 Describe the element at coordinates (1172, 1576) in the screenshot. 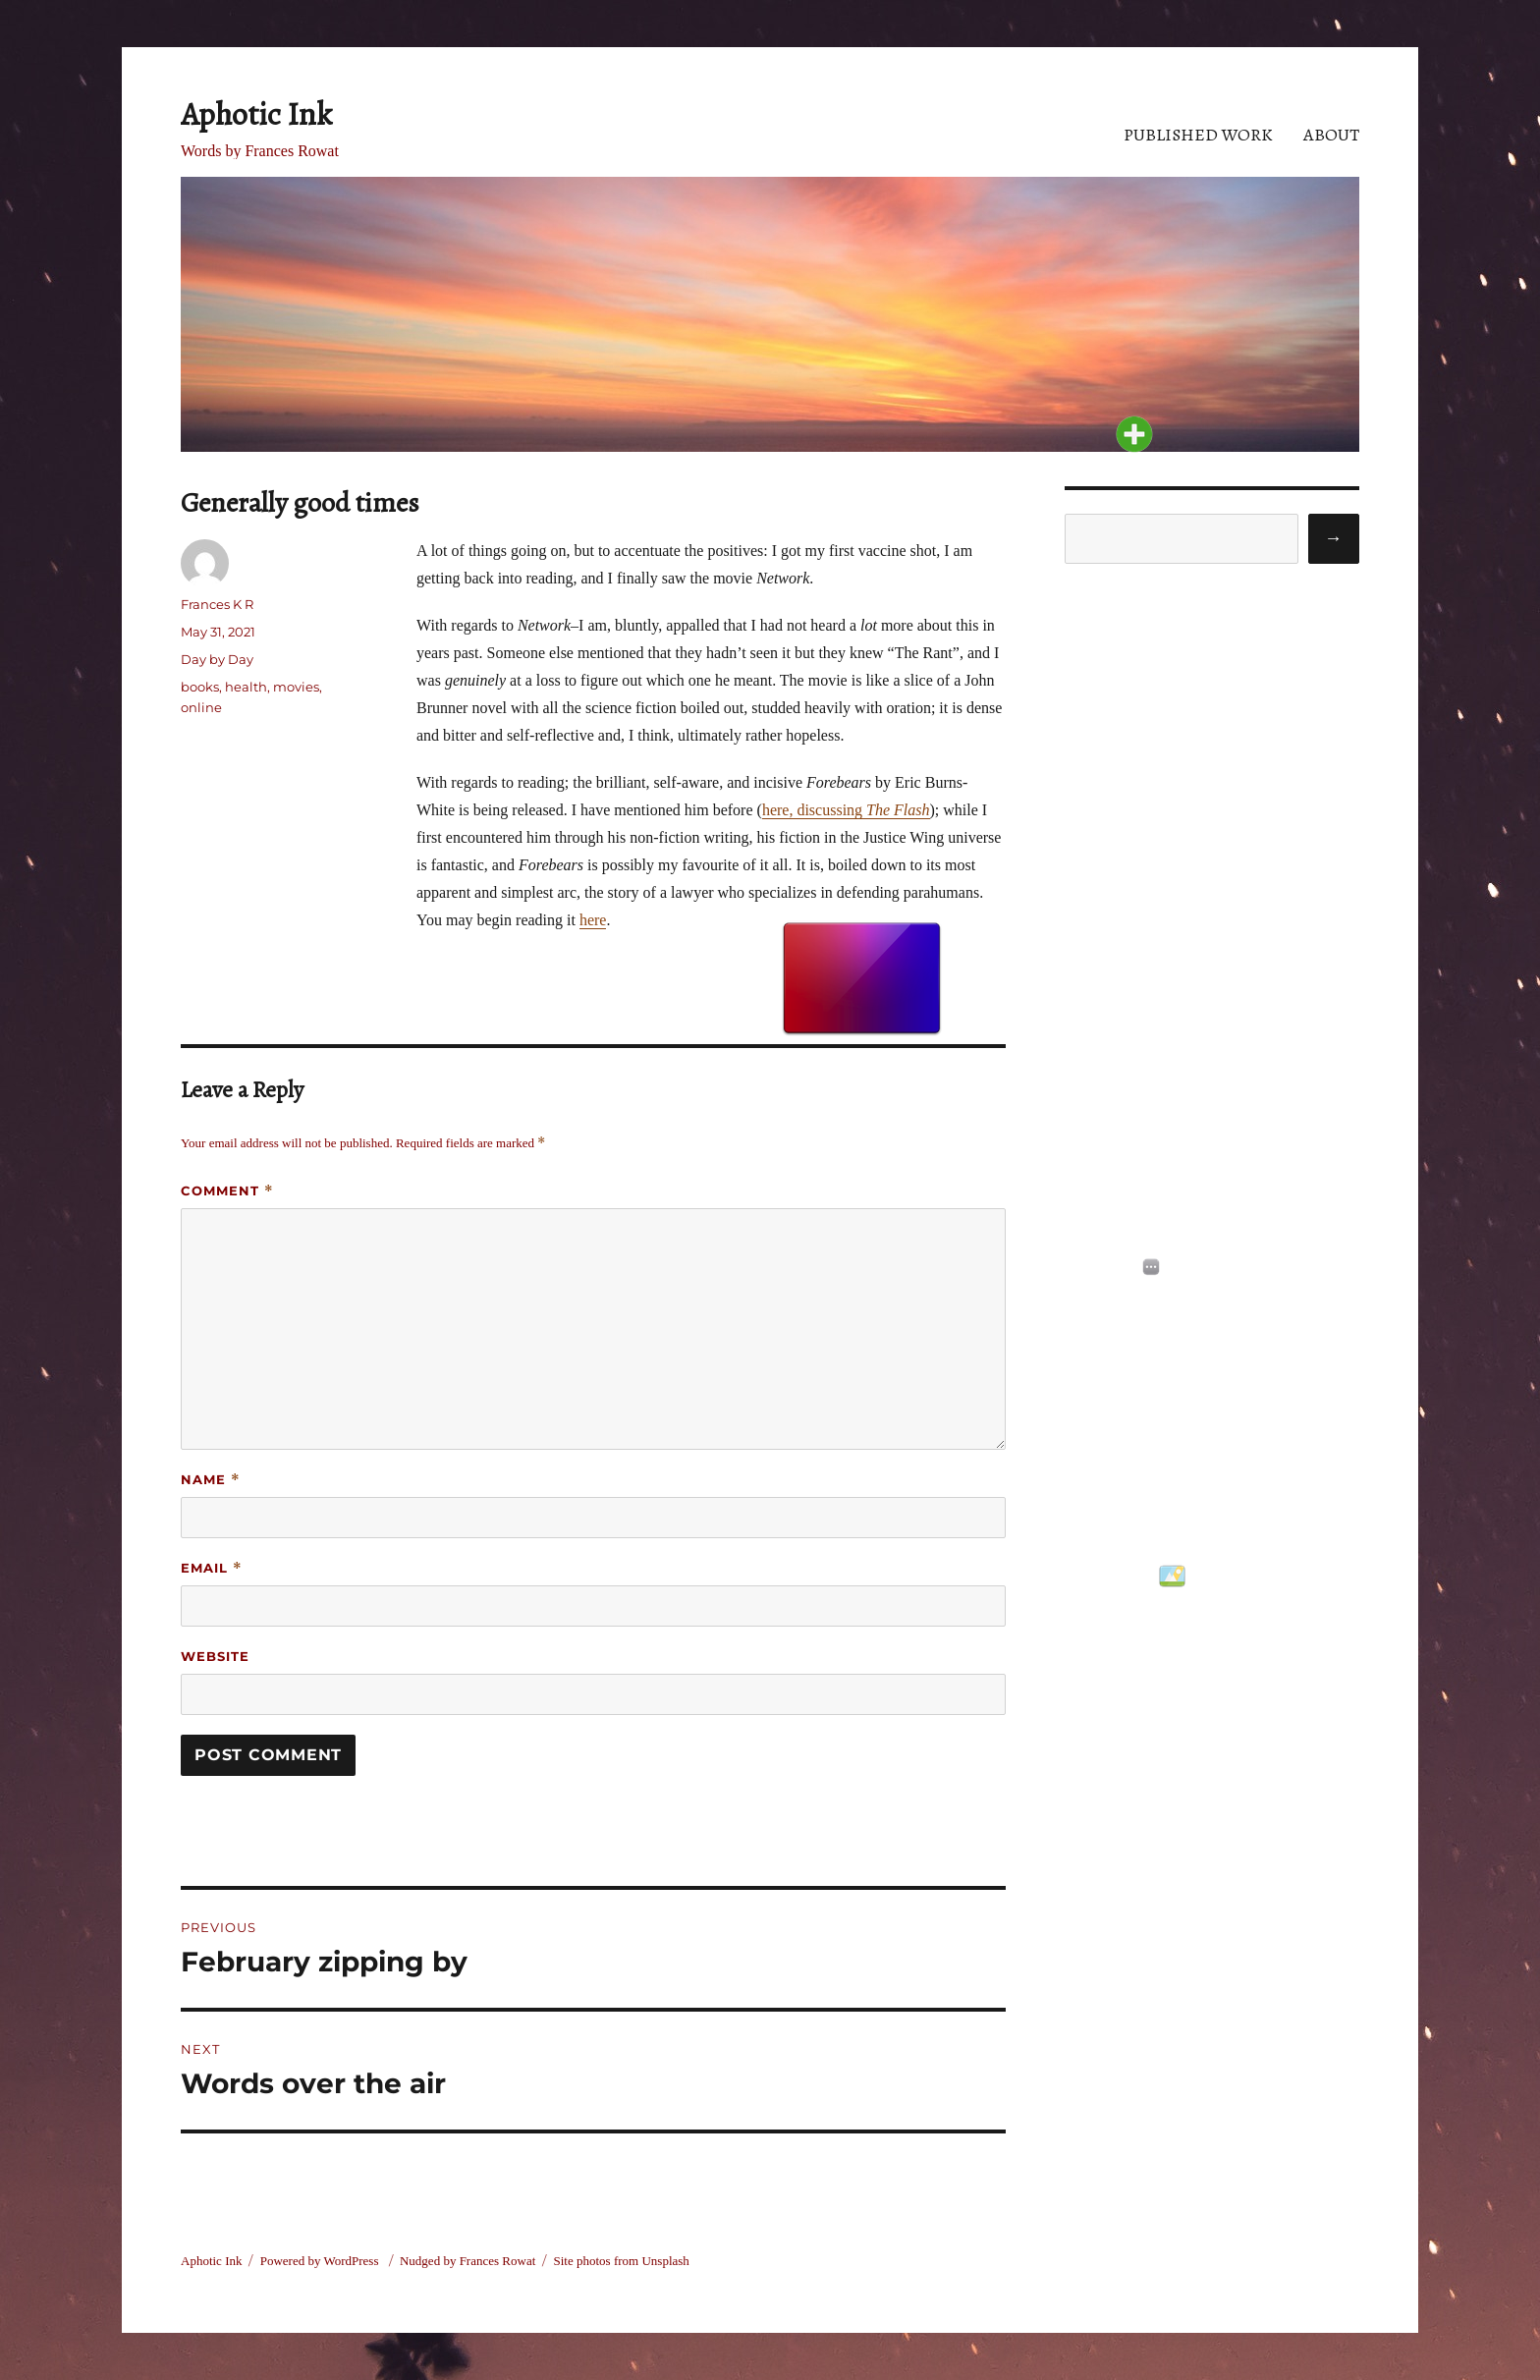

I see `open graphics or image editing applications` at that location.